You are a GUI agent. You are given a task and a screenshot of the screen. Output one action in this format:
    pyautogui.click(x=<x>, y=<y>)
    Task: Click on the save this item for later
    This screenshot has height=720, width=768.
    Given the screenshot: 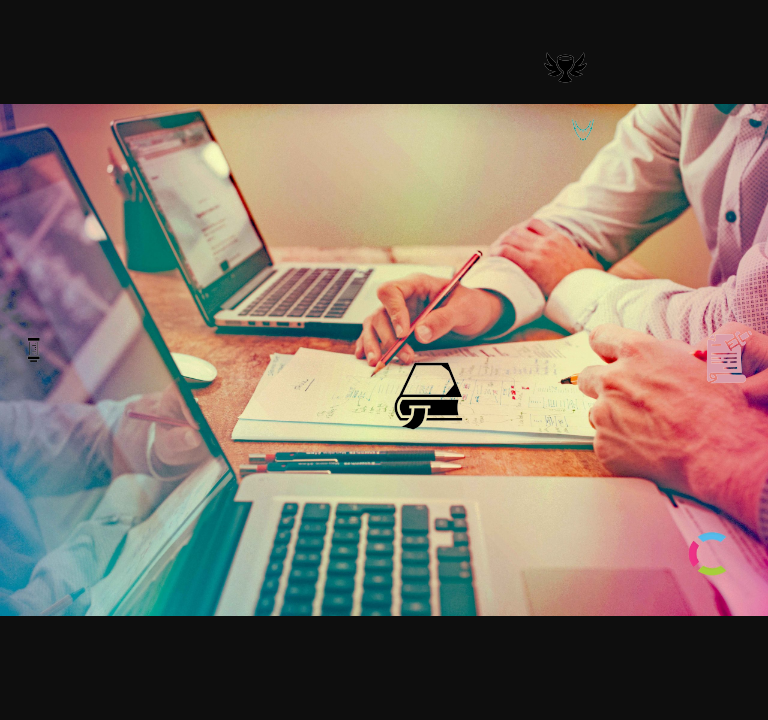 What is the action you would take?
    pyautogui.click(x=428, y=396)
    